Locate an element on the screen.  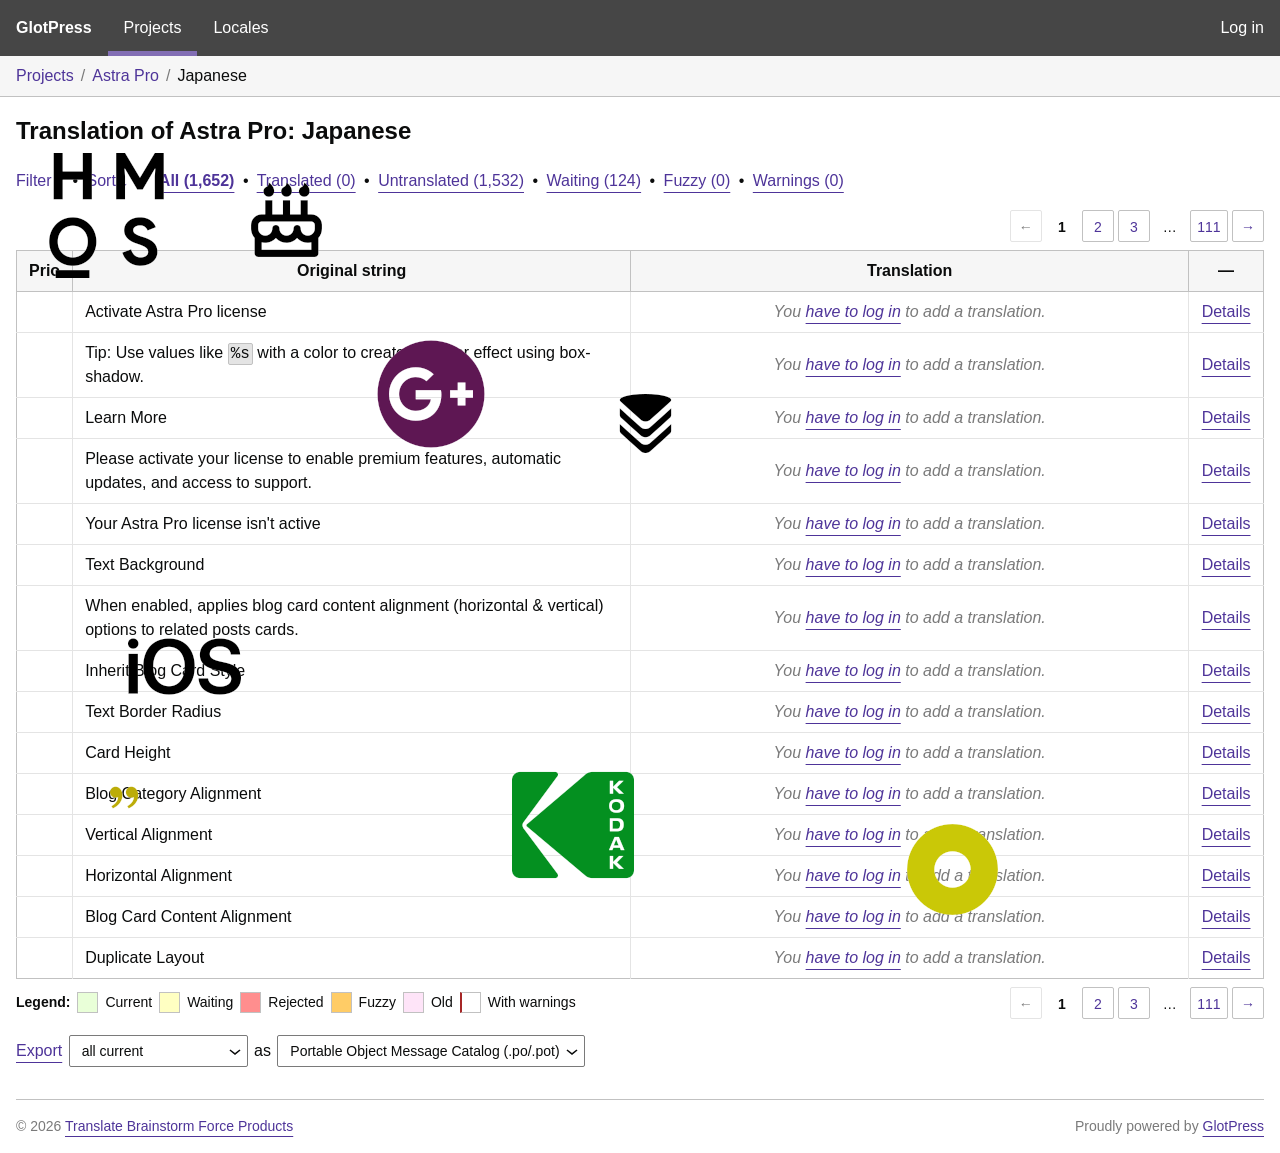
insert a closing quotation mark is located at coordinates (124, 797).